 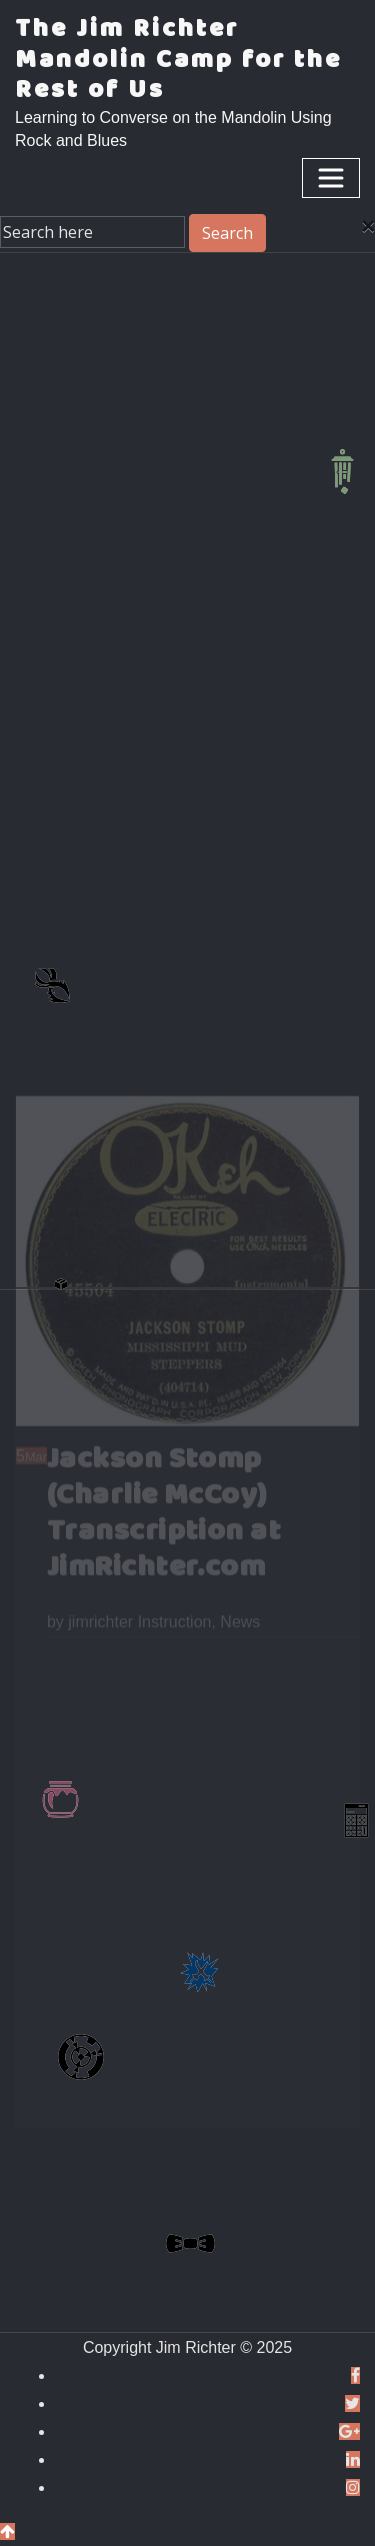 What do you see at coordinates (60, 1799) in the screenshot?
I see `view inventory or storage container` at bounding box center [60, 1799].